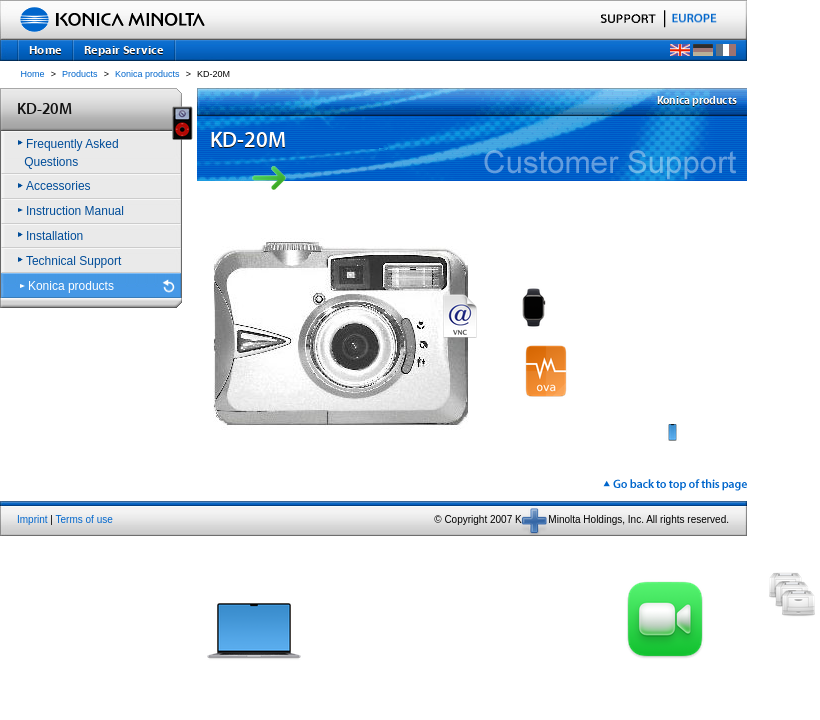 The image size is (820, 720). I want to click on represents this macbook air device in system settings, so click(254, 626).